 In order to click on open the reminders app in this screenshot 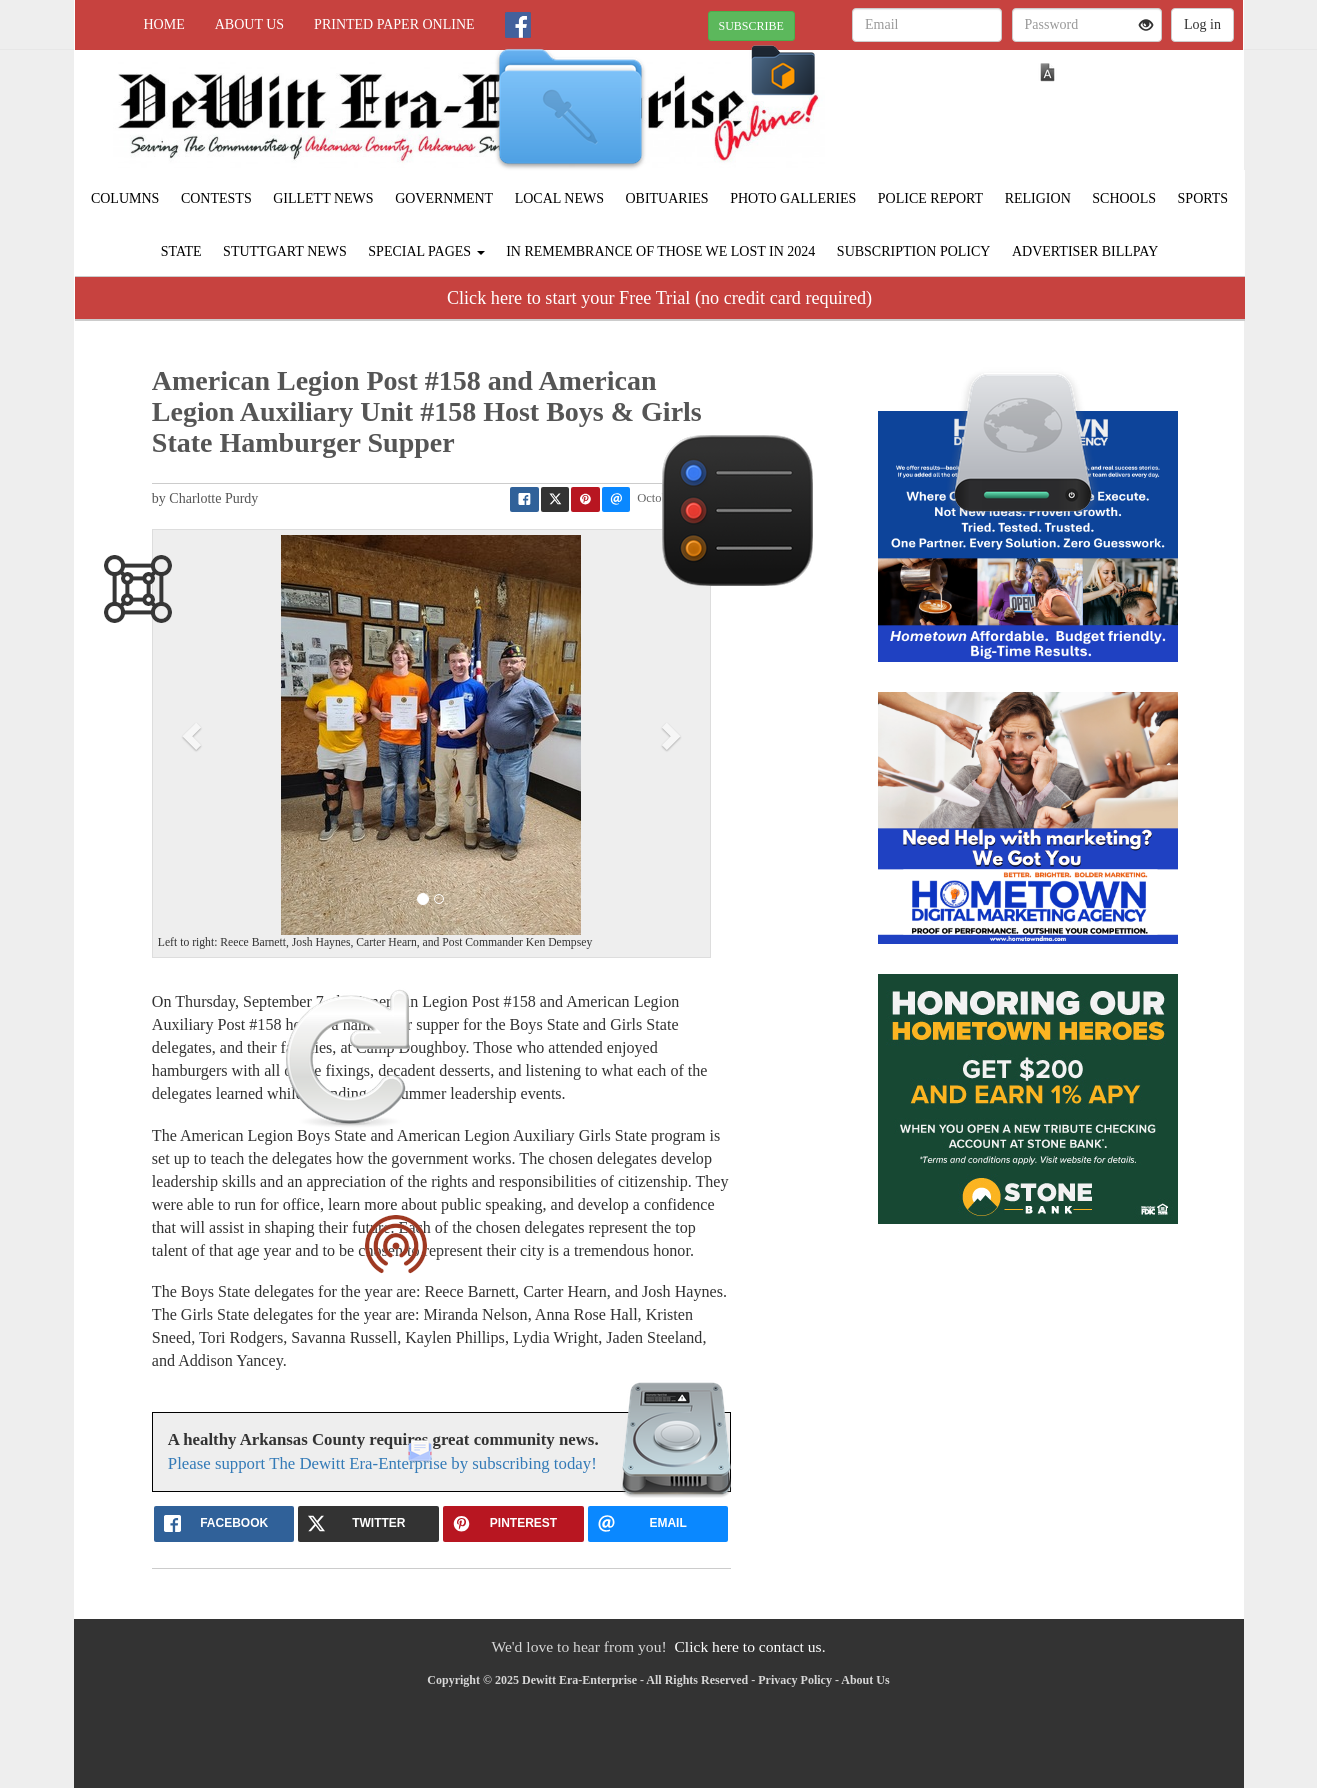, I will do `click(737, 510)`.